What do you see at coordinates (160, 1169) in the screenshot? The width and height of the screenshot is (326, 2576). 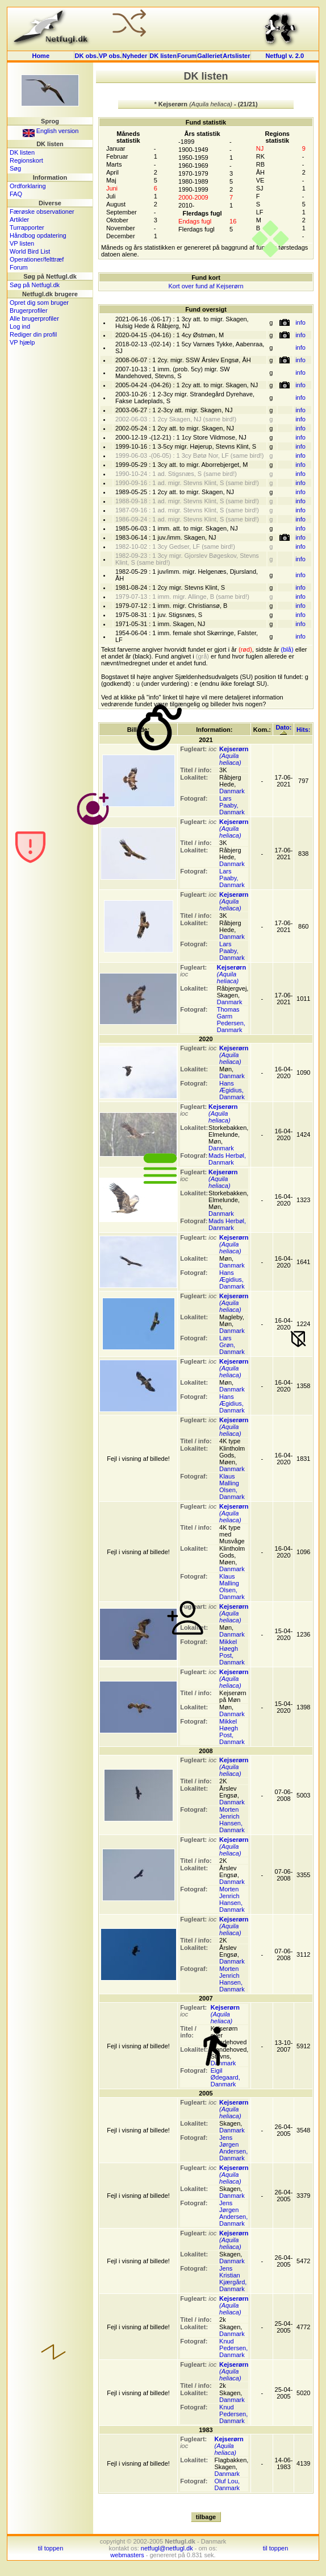 I see `view queue or playlist` at bounding box center [160, 1169].